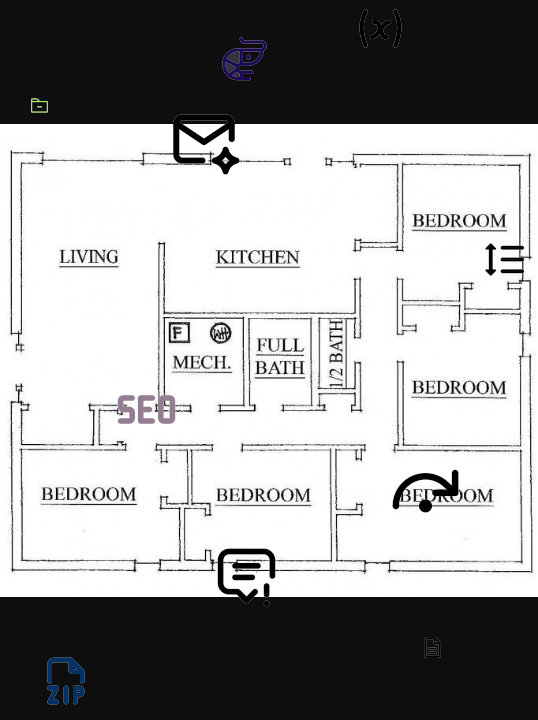 This screenshot has width=538, height=720. Describe the element at coordinates (39, 105) in the screenshot. I see `remove a folder` at that location.